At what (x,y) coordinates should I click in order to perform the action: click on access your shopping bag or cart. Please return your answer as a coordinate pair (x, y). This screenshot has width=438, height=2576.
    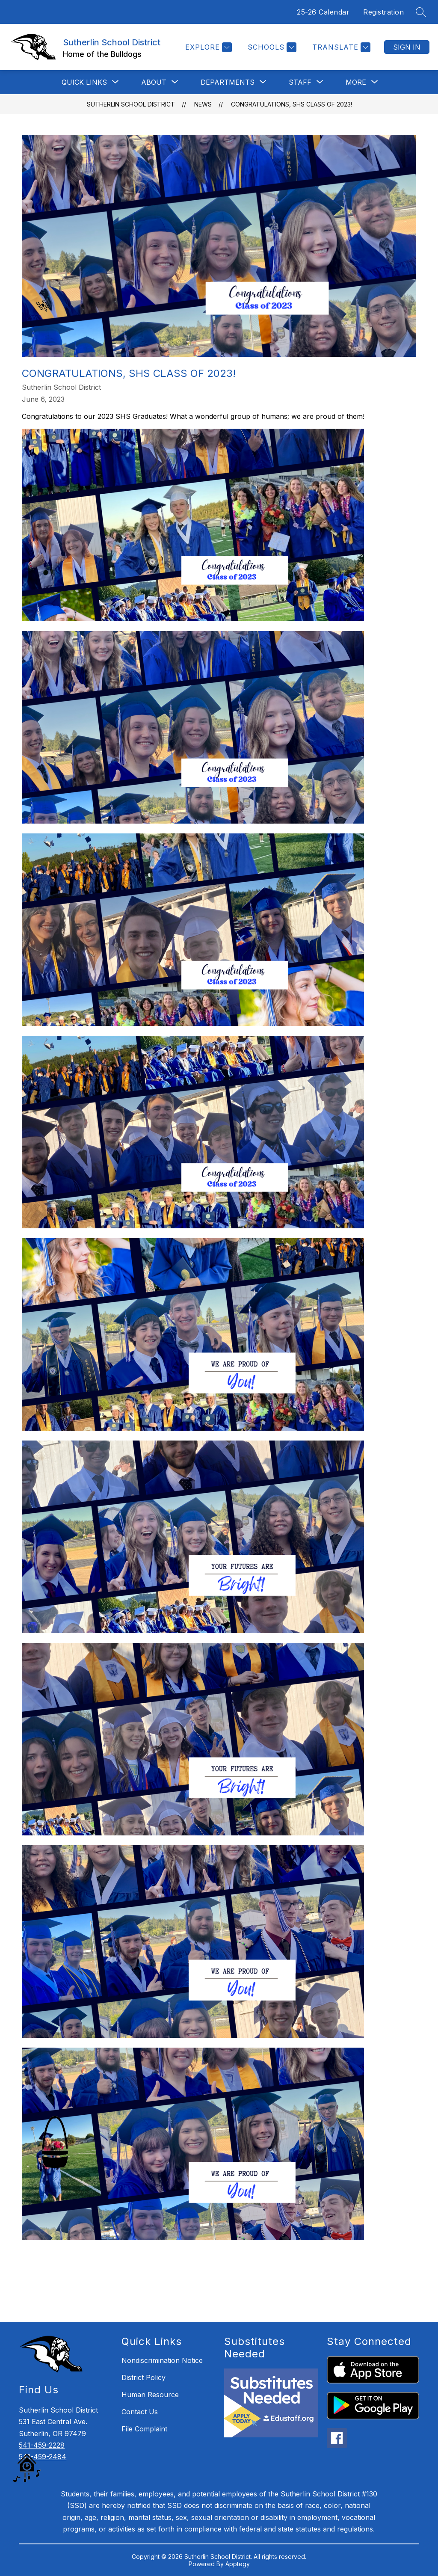
    Looking at the image, I should click on (55, 2142).